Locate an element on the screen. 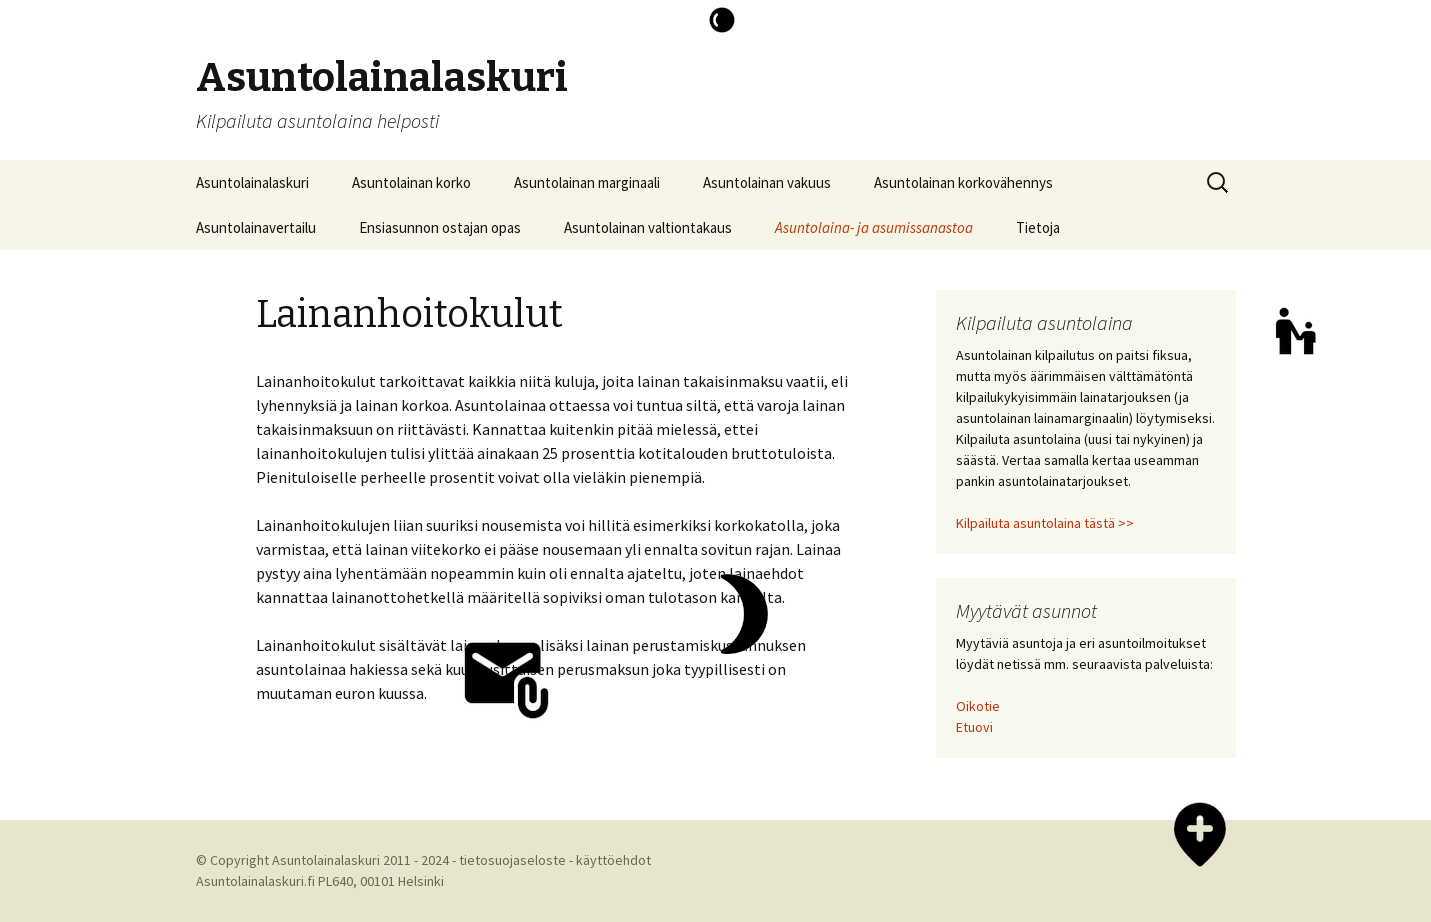  parental supervision required is located at coordinates (1297, 331).